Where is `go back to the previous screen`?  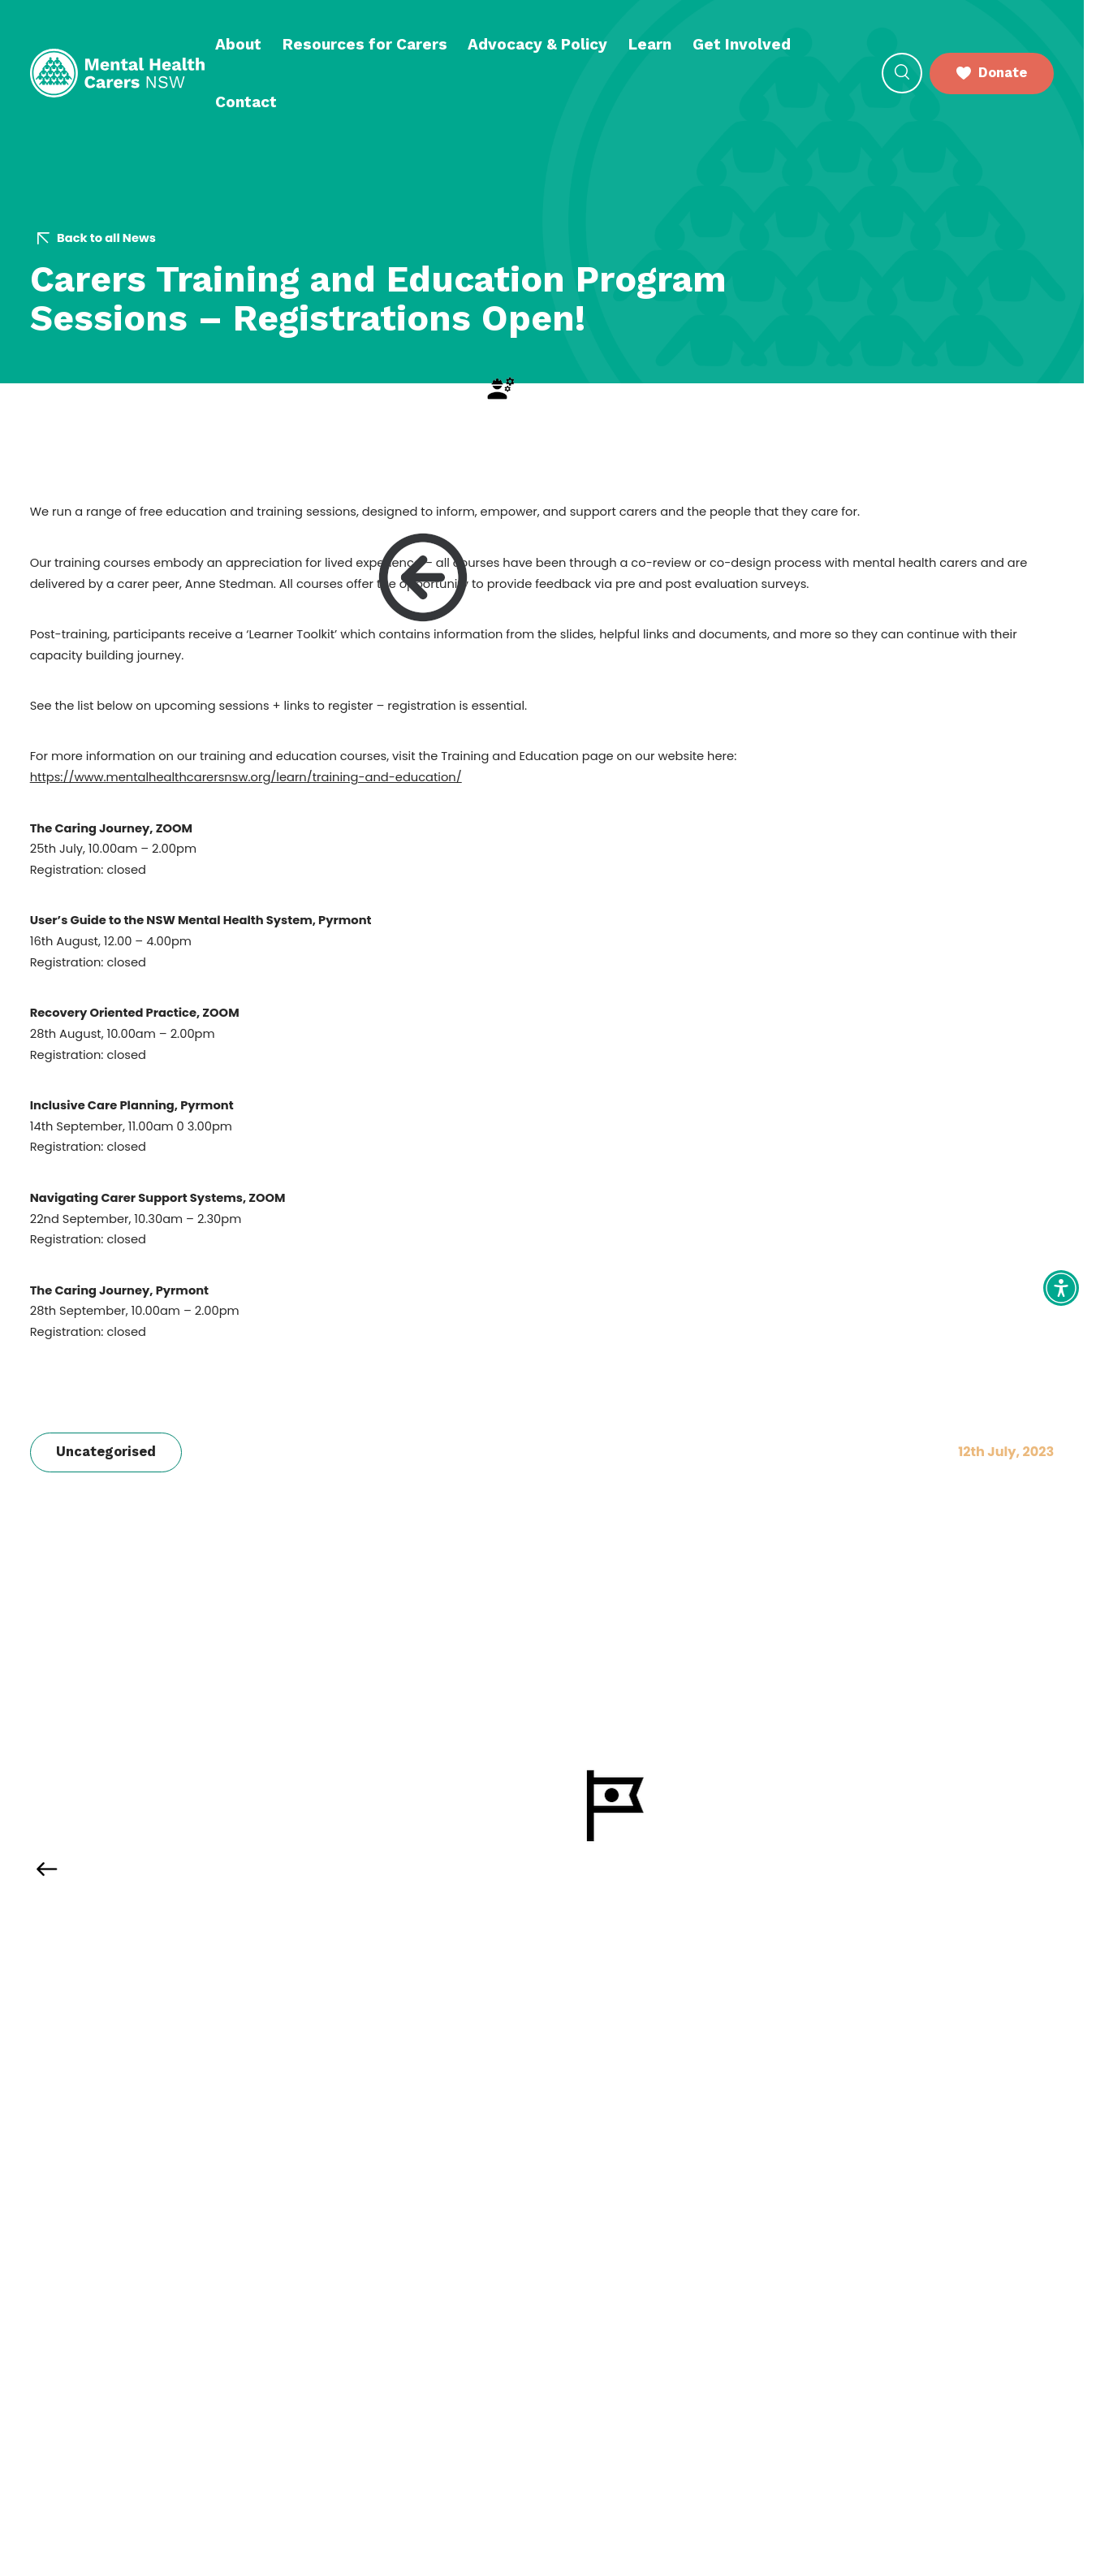
go back to the previous screen is located at coordinates (423, 577).